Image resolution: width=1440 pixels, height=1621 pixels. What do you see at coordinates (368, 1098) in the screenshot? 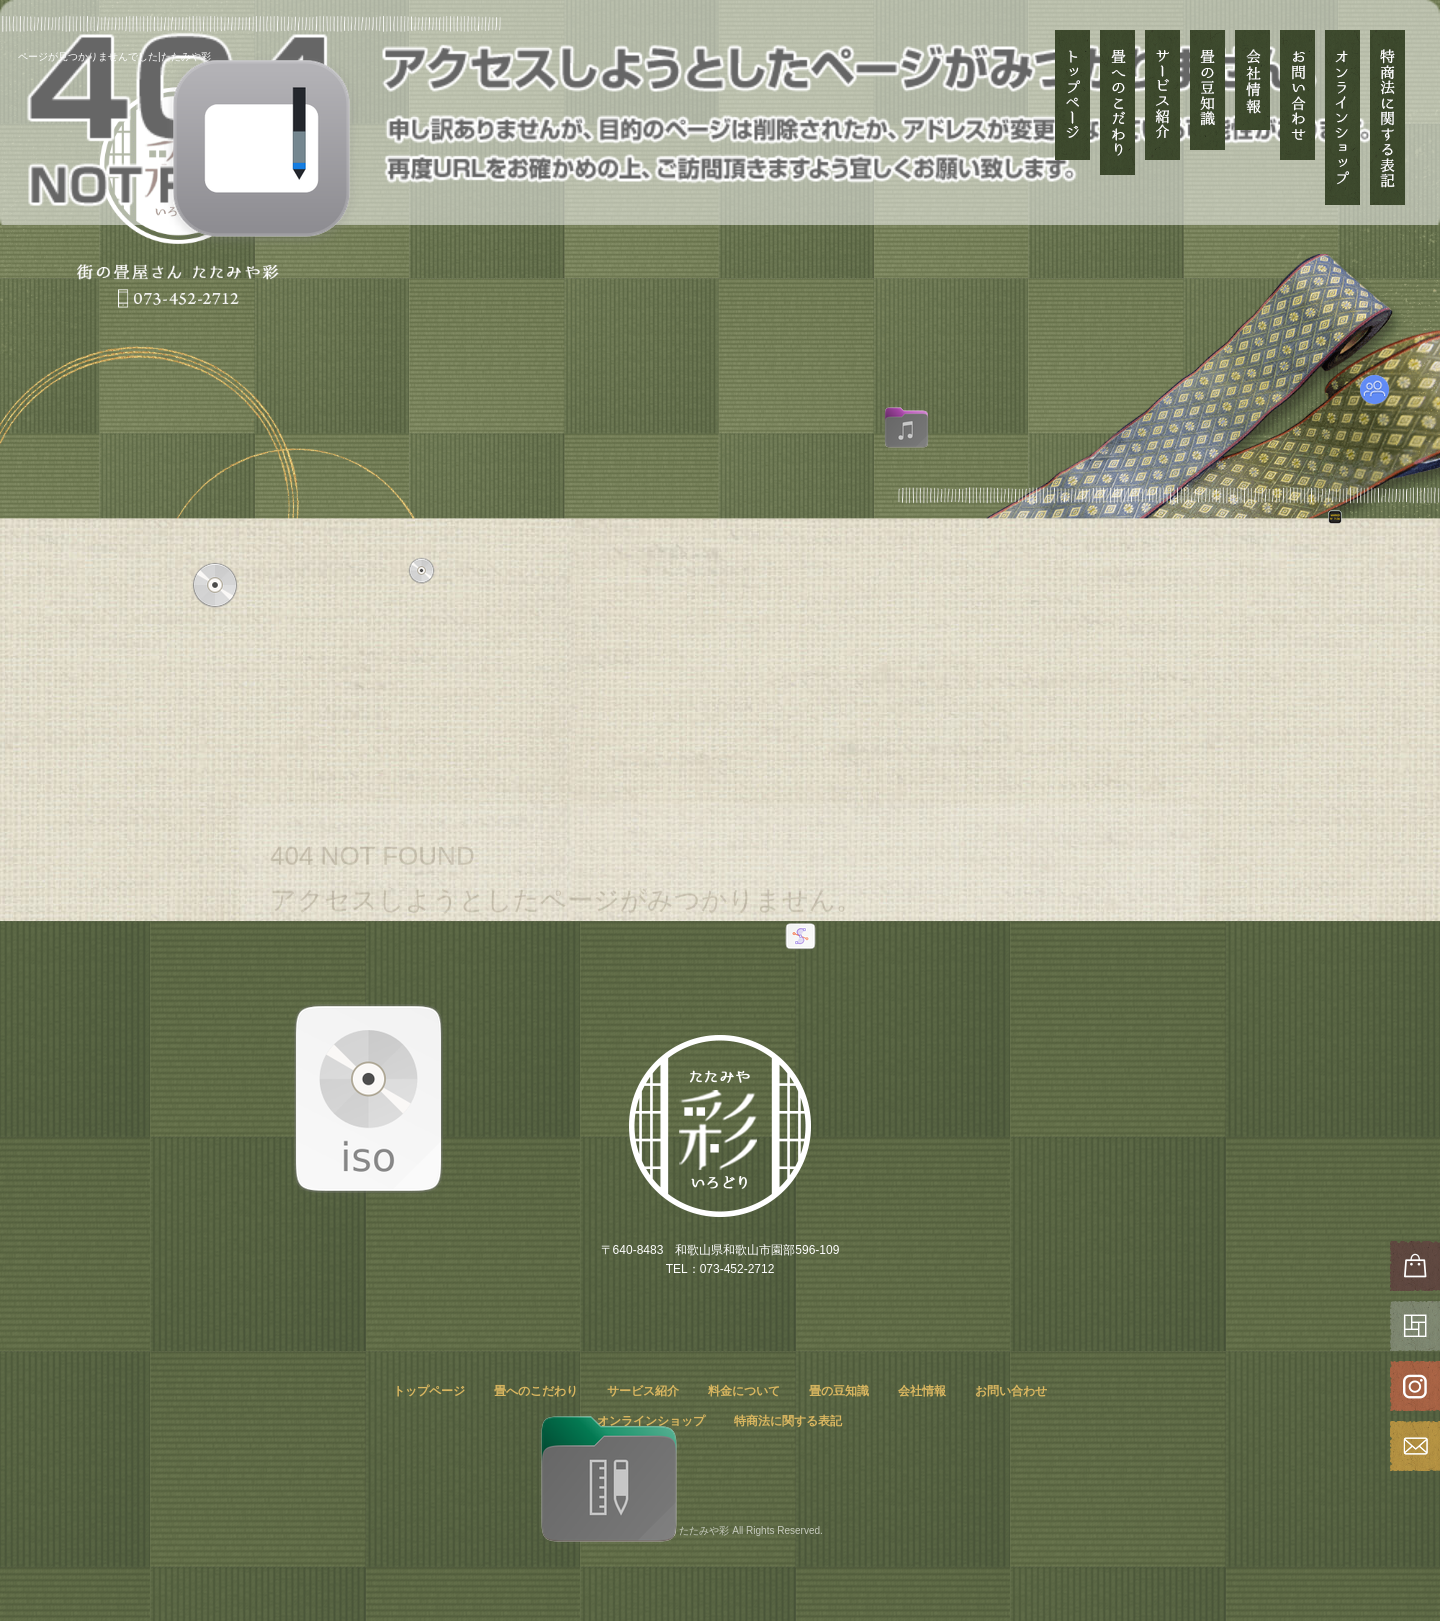
I see `a CD/DVD disc image file (ISO format)` at bounding box center [368, 1098].